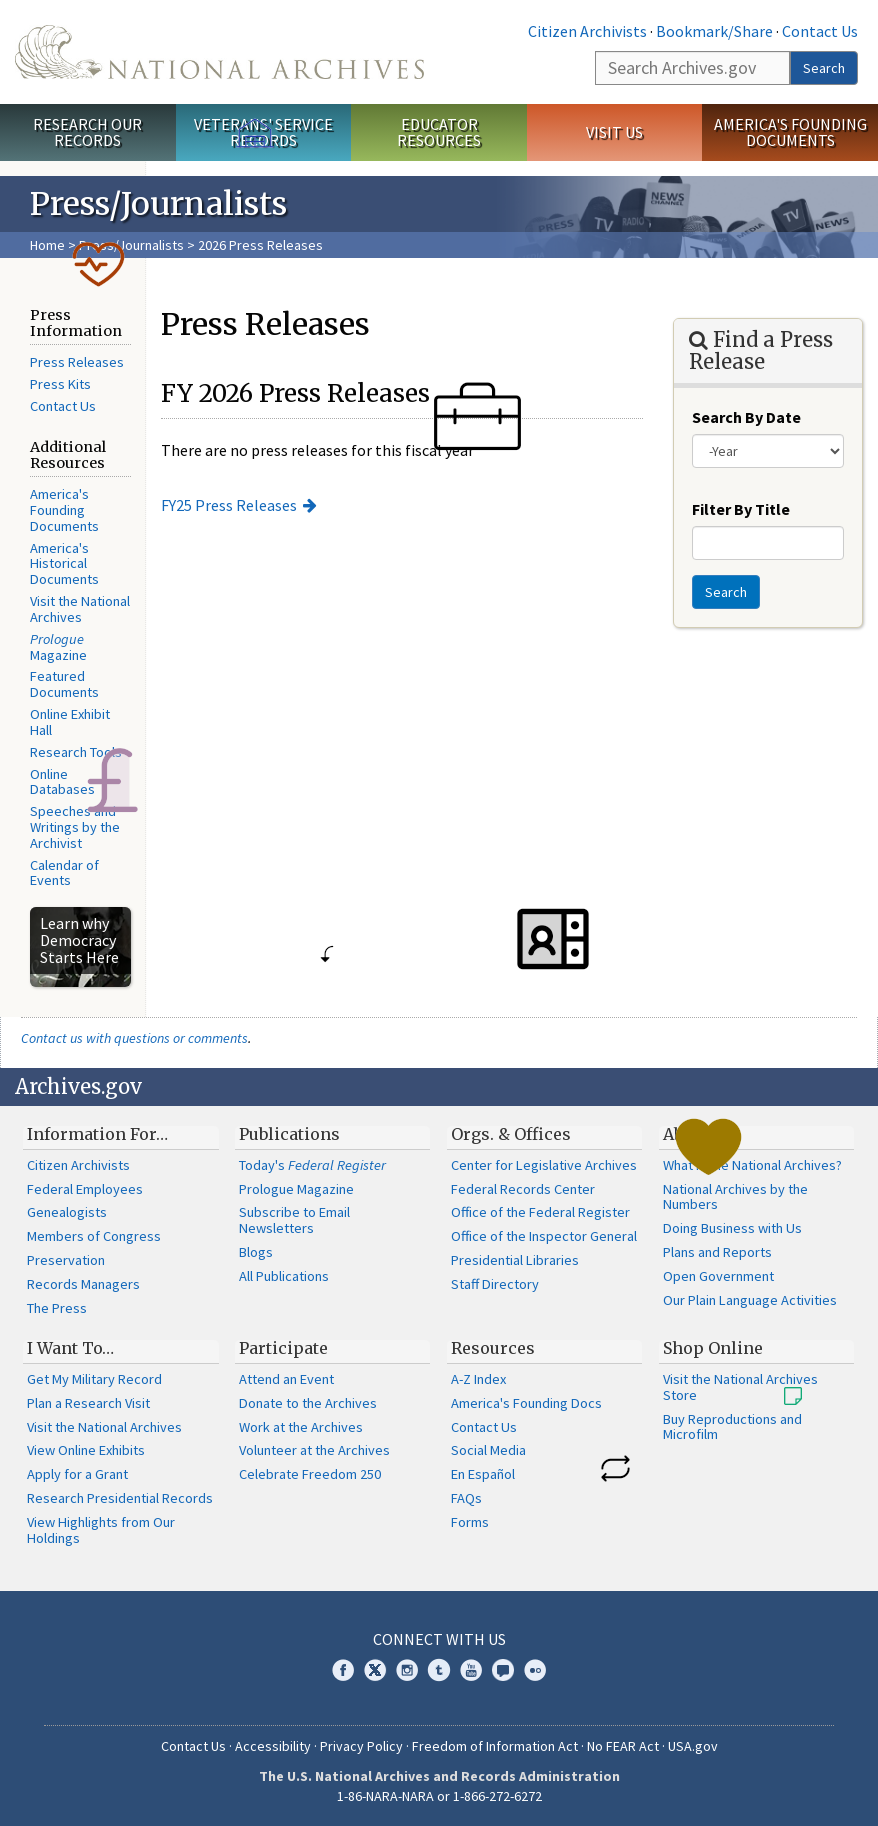 This screenshot has height=1826, width=878. I want to click on view health or fitness metrics, so click(98, 262).